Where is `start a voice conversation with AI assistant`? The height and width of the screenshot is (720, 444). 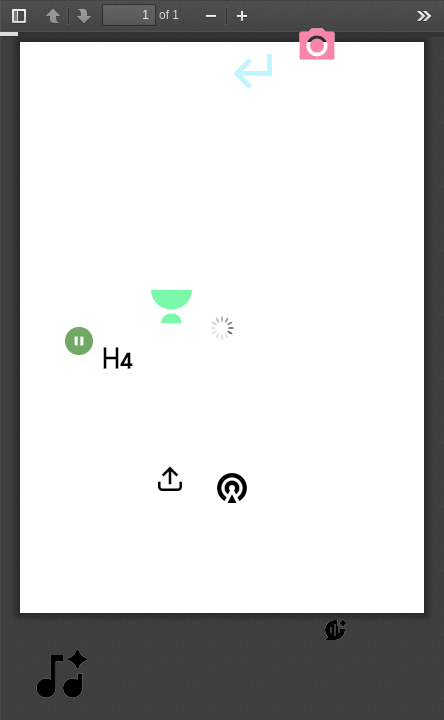
start a voice conversation with AI assistant is located at coordinates (335, 630).